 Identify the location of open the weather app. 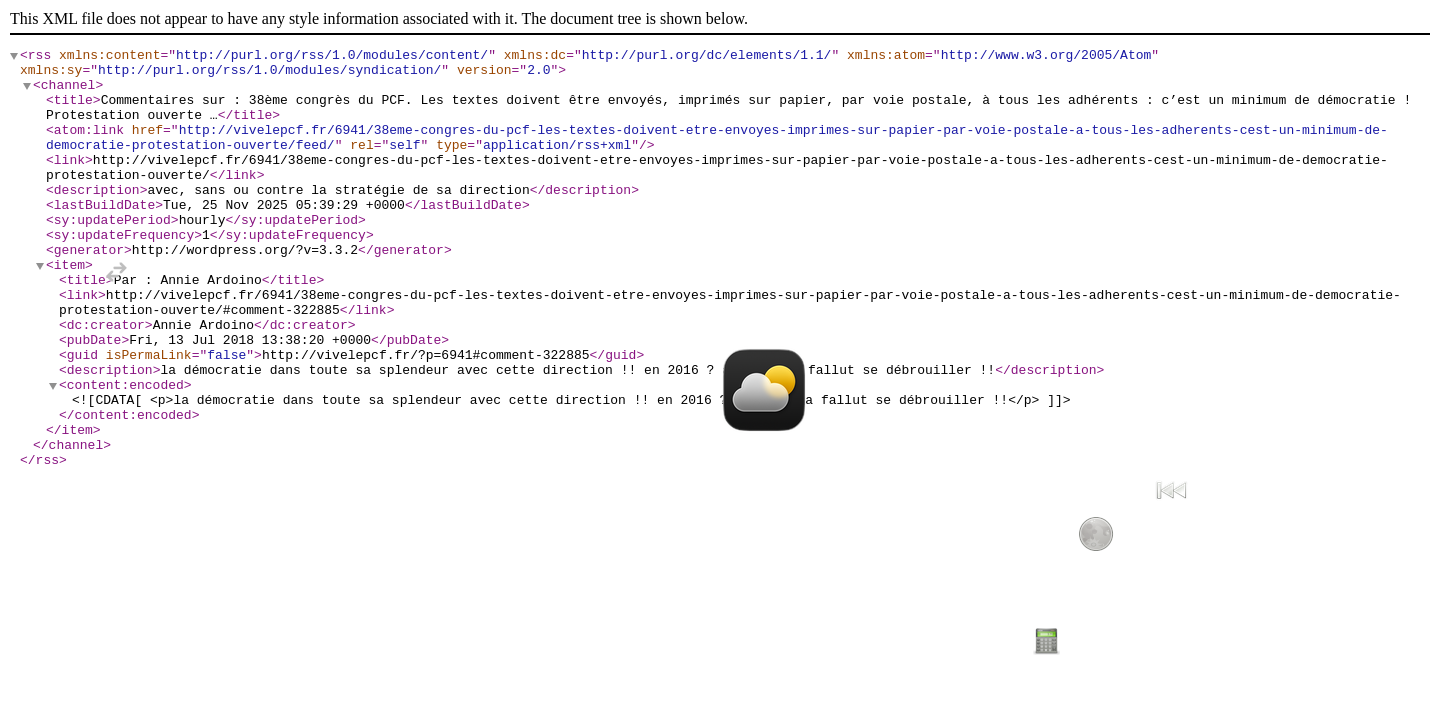
(764, 390).